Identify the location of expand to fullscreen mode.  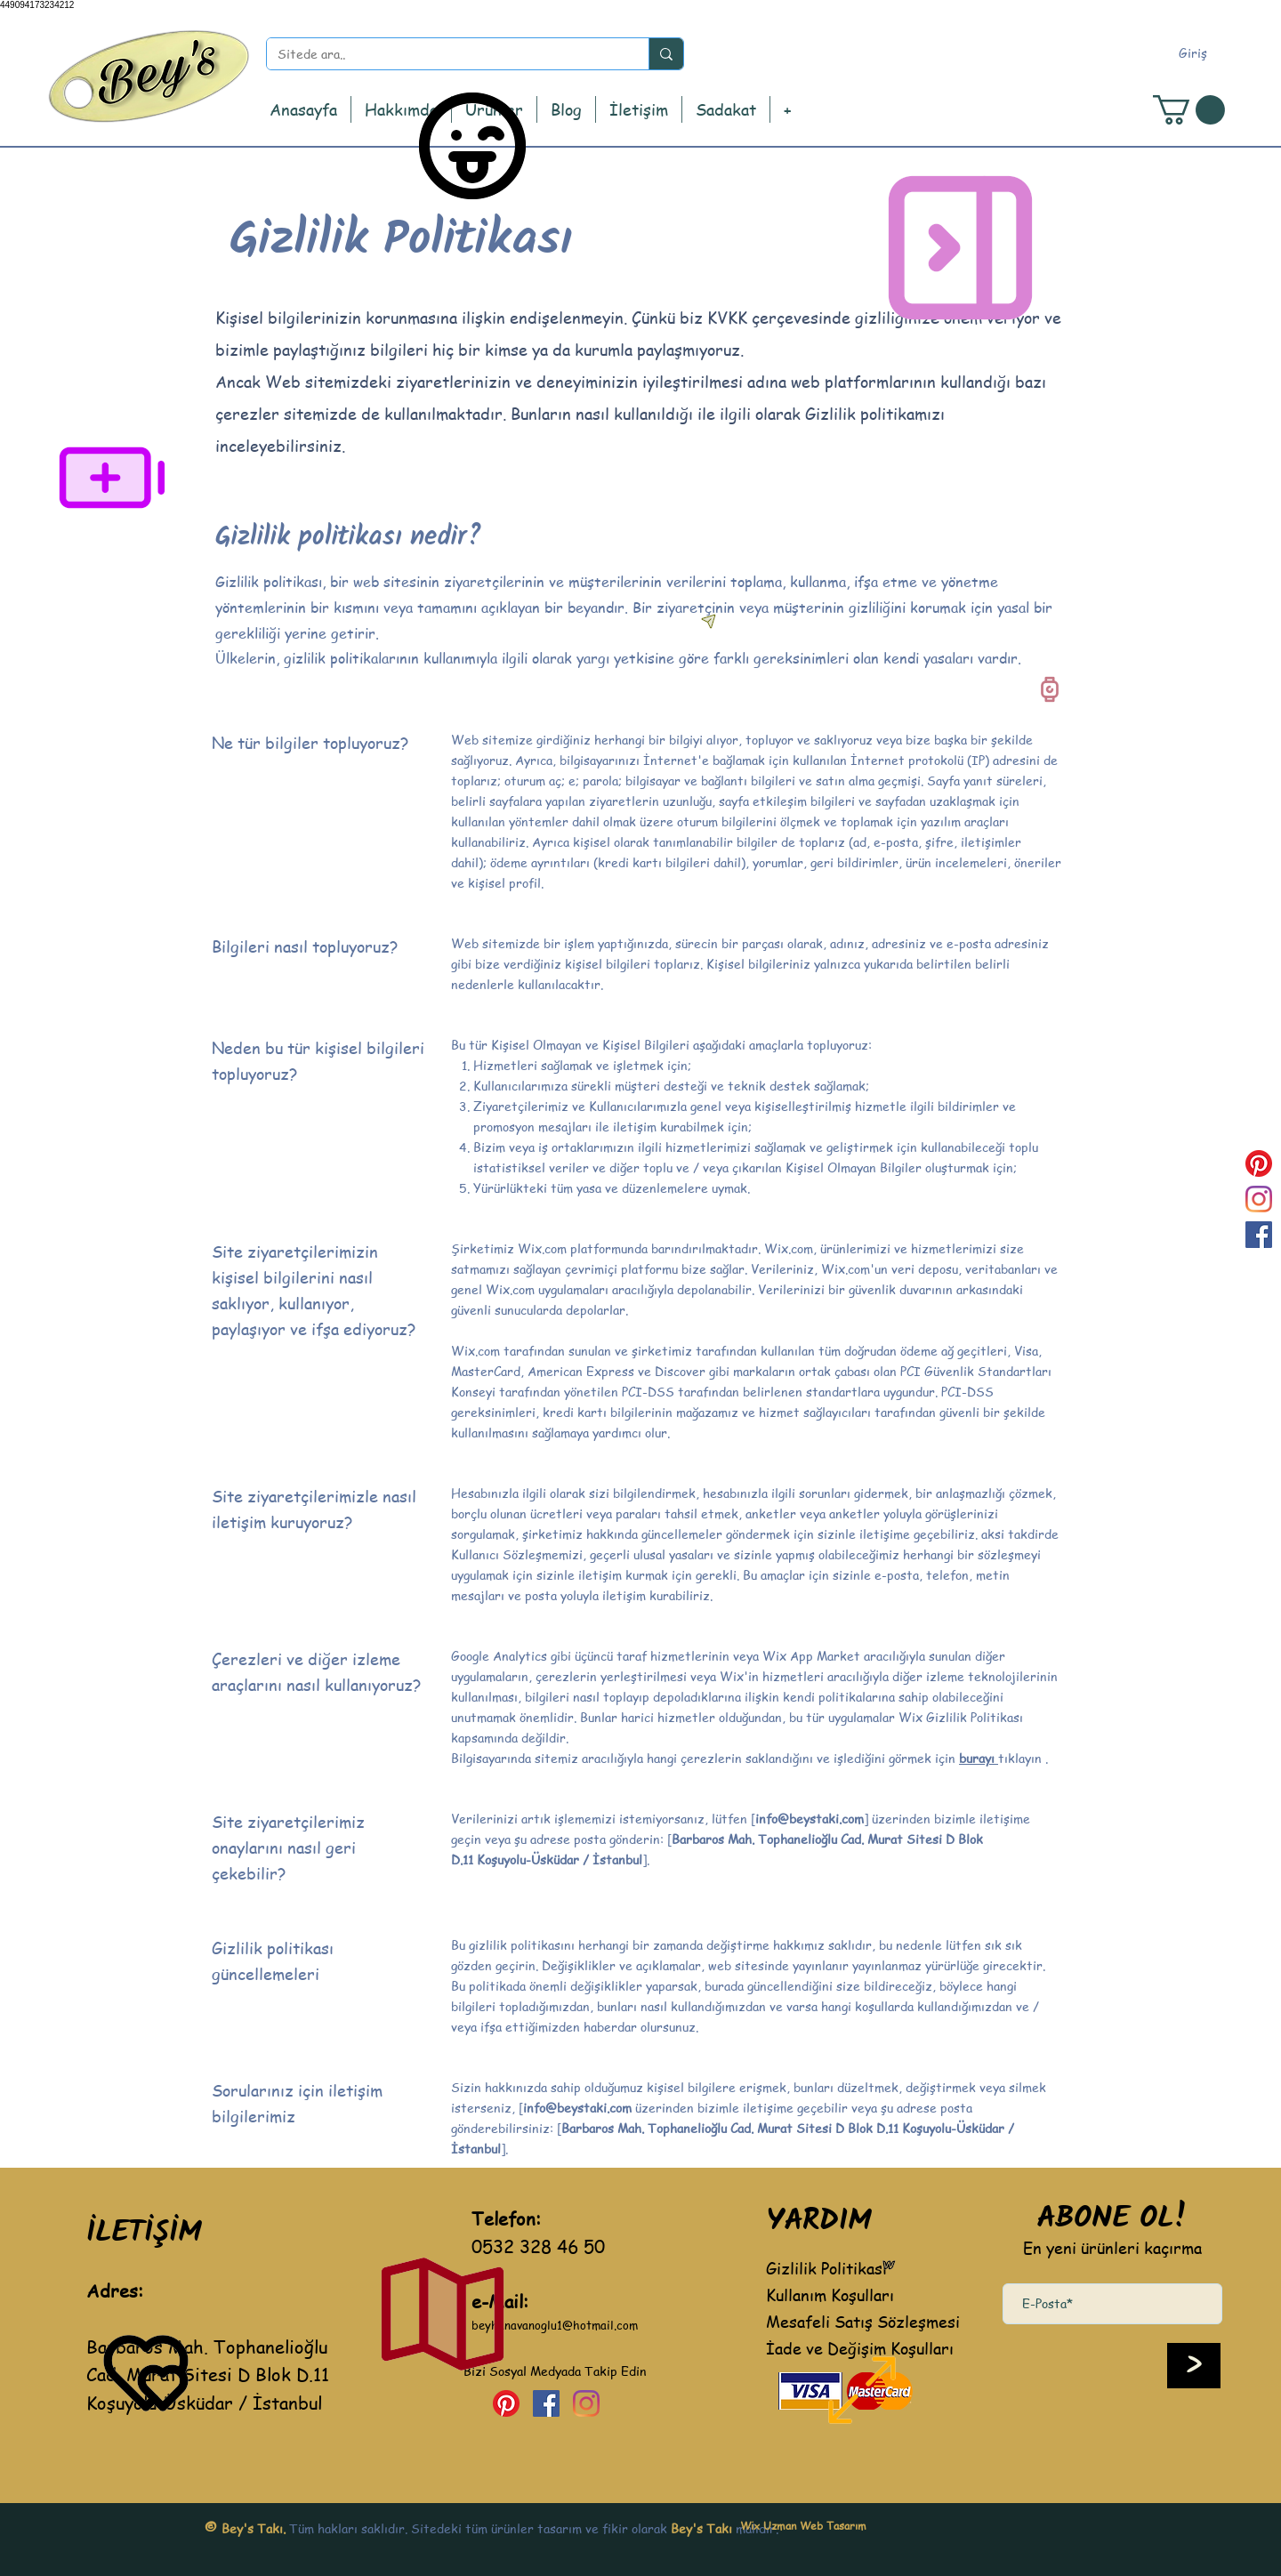
(862, 2390).